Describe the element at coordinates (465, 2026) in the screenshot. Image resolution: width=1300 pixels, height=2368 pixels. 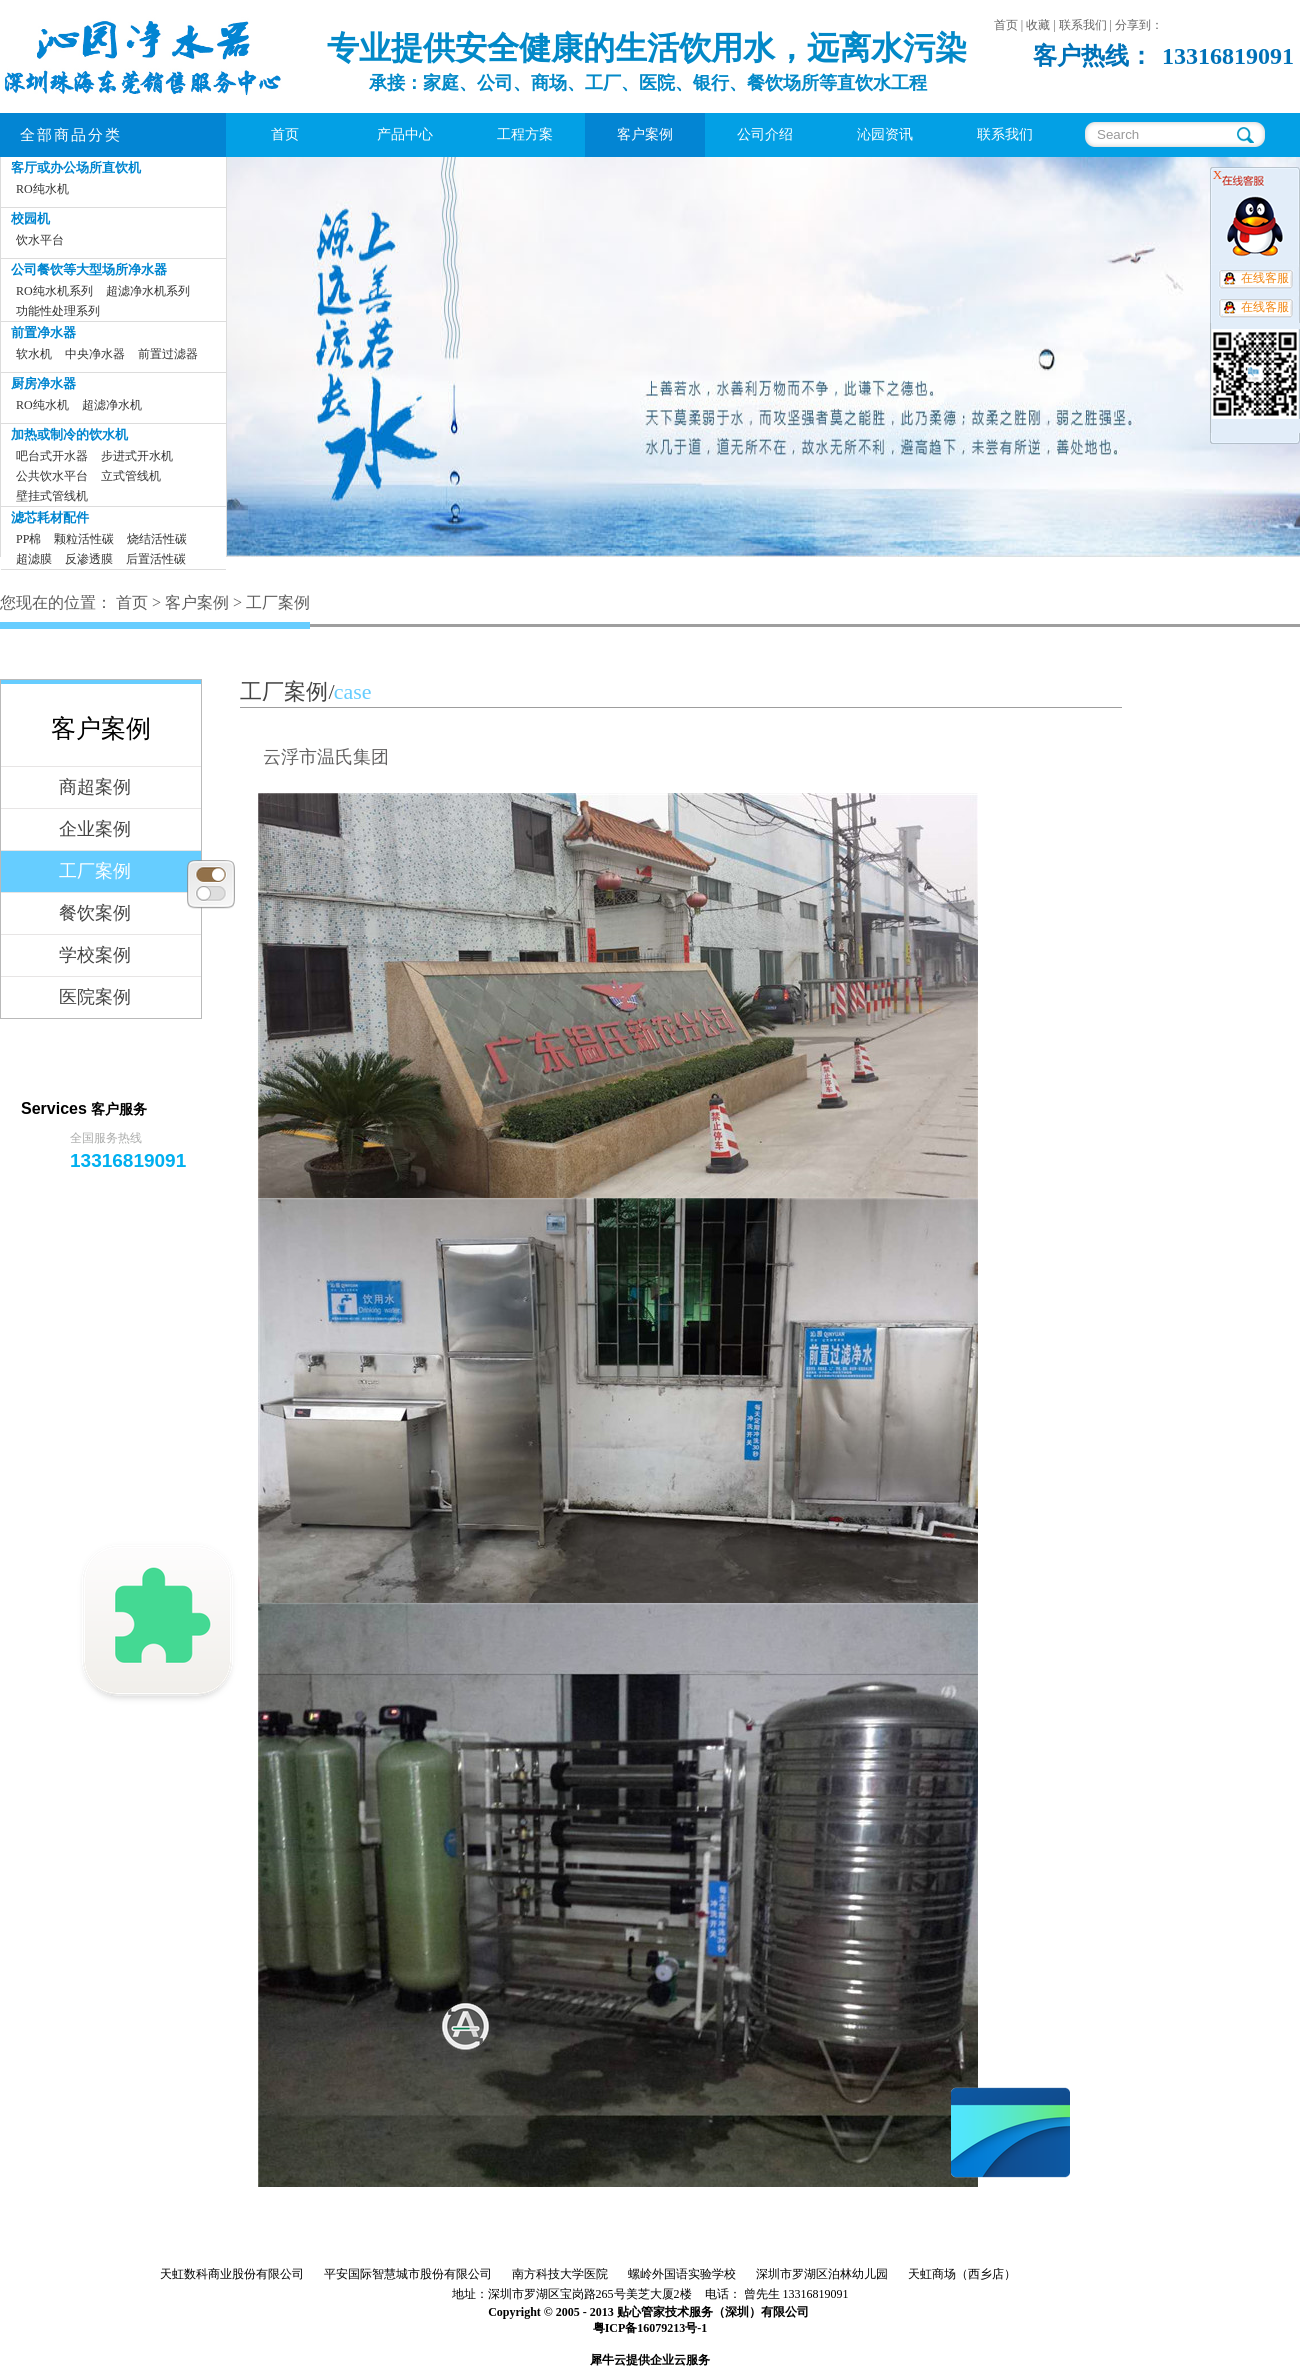
I see `open the software update manager` at that location.